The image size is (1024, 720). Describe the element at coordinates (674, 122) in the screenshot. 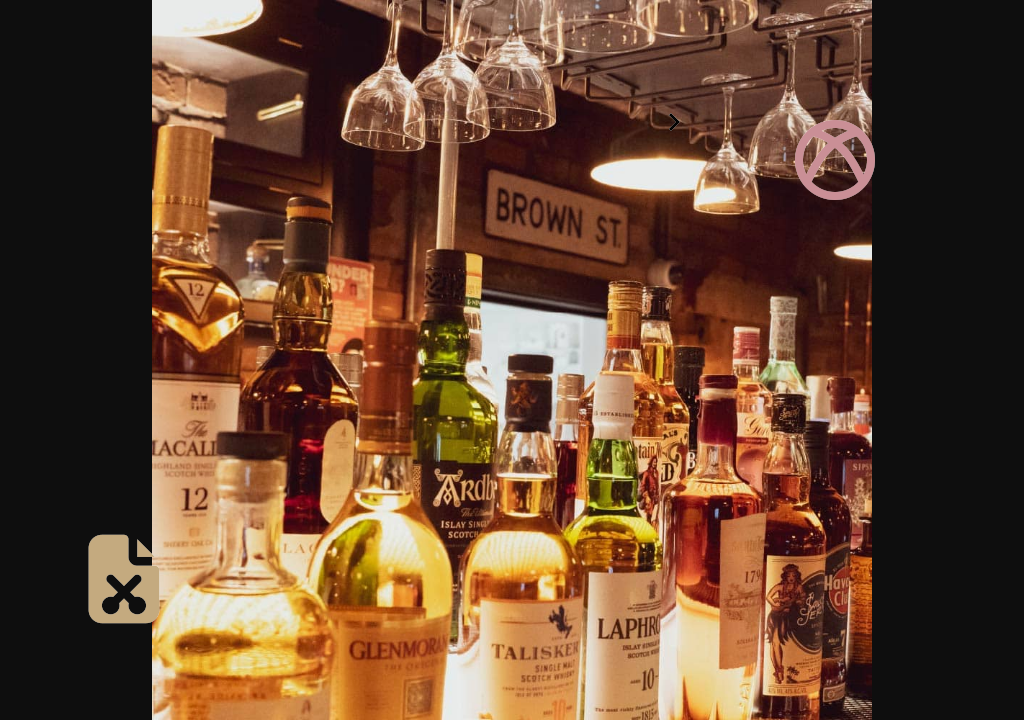

I see `navigate to the next item or page` at that location.